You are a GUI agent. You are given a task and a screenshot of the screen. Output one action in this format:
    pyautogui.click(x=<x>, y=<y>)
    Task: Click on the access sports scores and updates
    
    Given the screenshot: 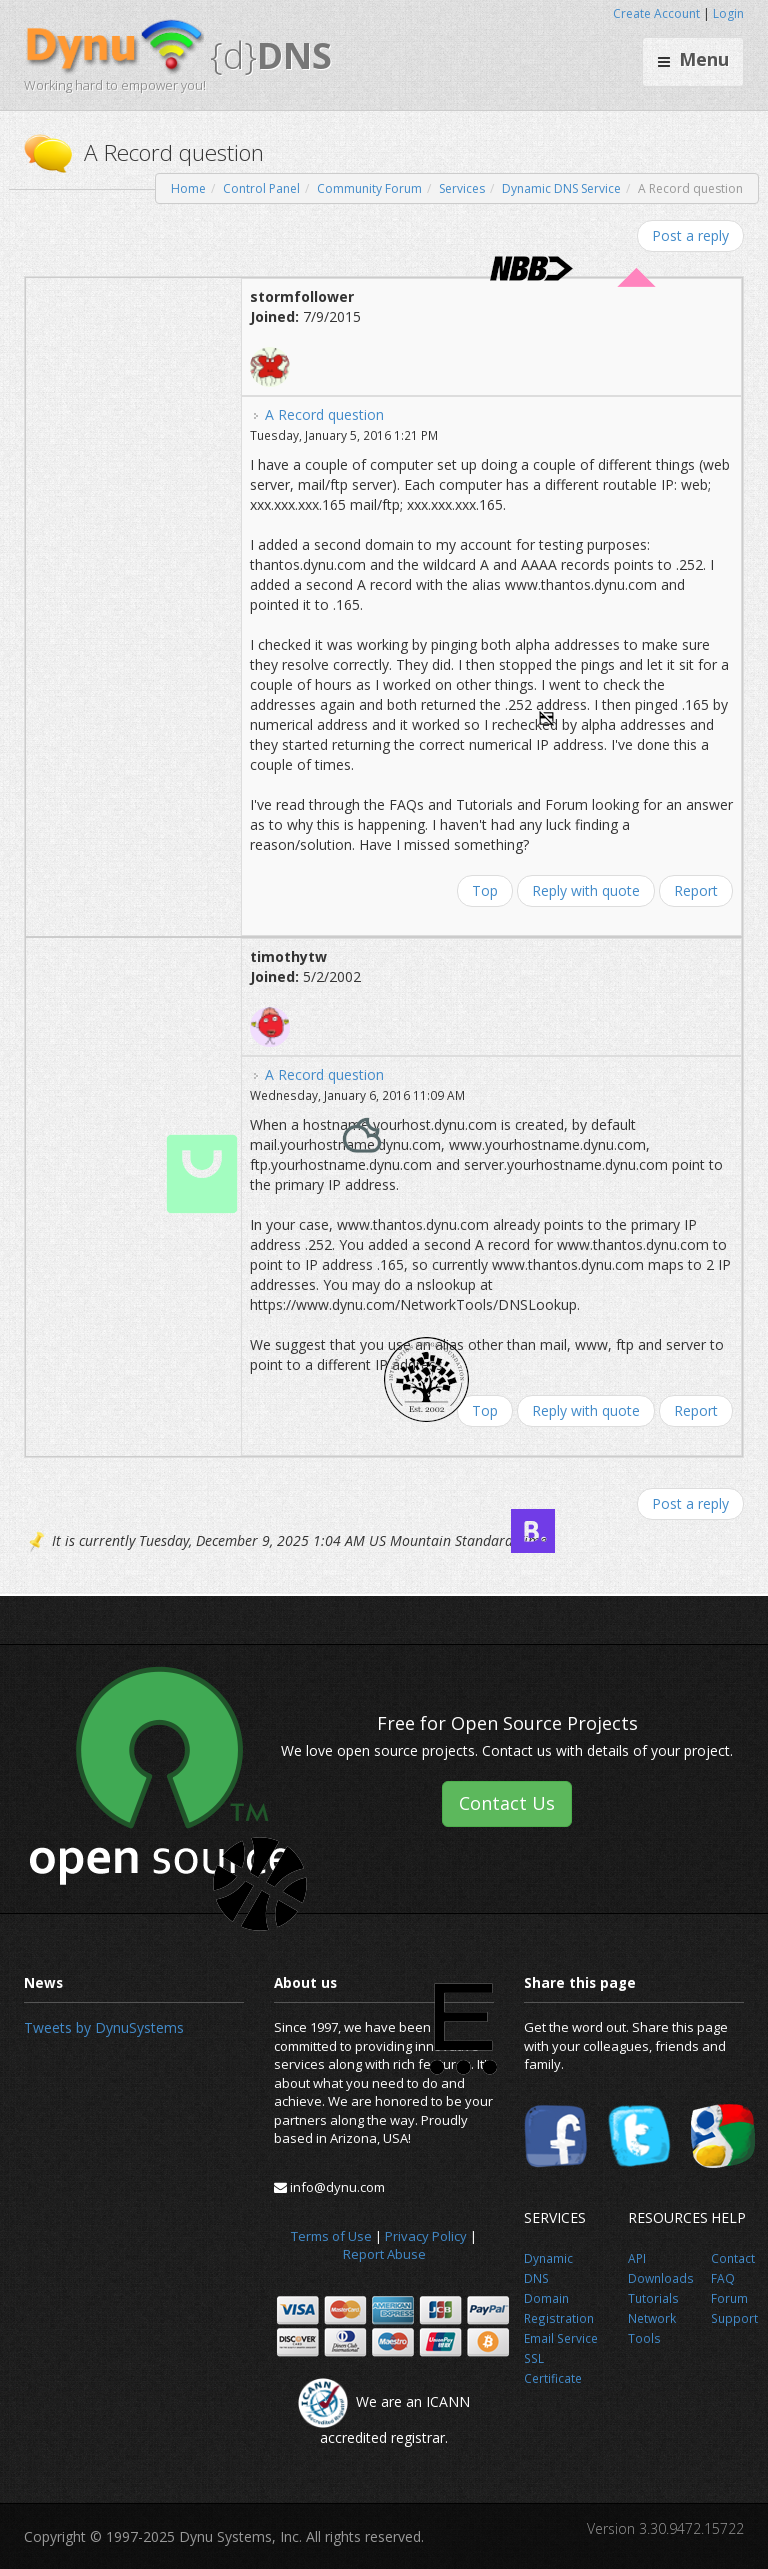 What is the action you would take?
    pyautogui.click(x=260, y=1884)
    